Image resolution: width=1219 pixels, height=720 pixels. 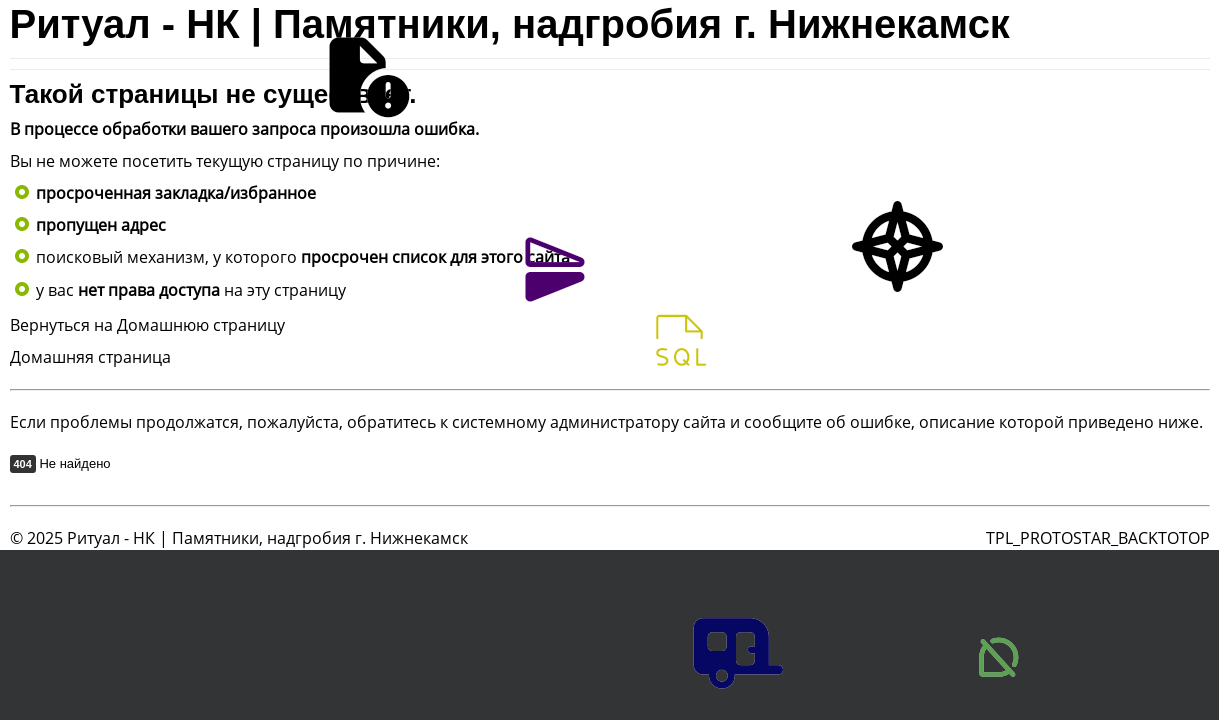 What do you see at coordinates (736, 651) in the screenshot?
I see `browse caravan or RV rental options` at bounding box center [736, 651].